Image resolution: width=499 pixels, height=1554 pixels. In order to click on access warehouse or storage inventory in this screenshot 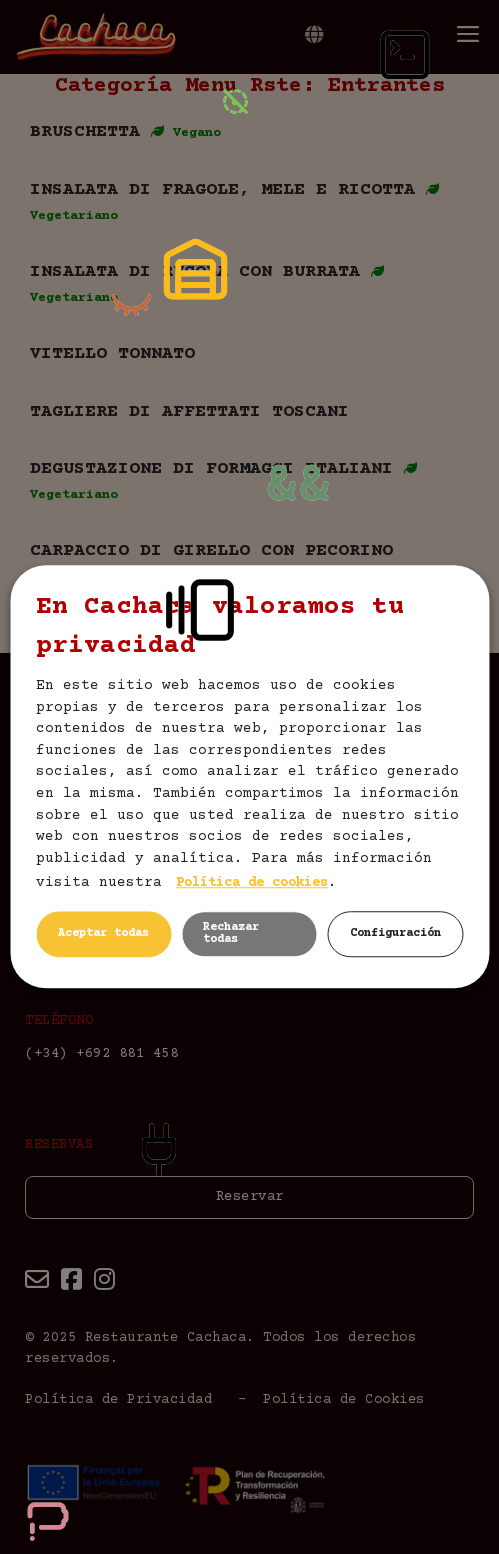, I will do `click(195, 270)`.